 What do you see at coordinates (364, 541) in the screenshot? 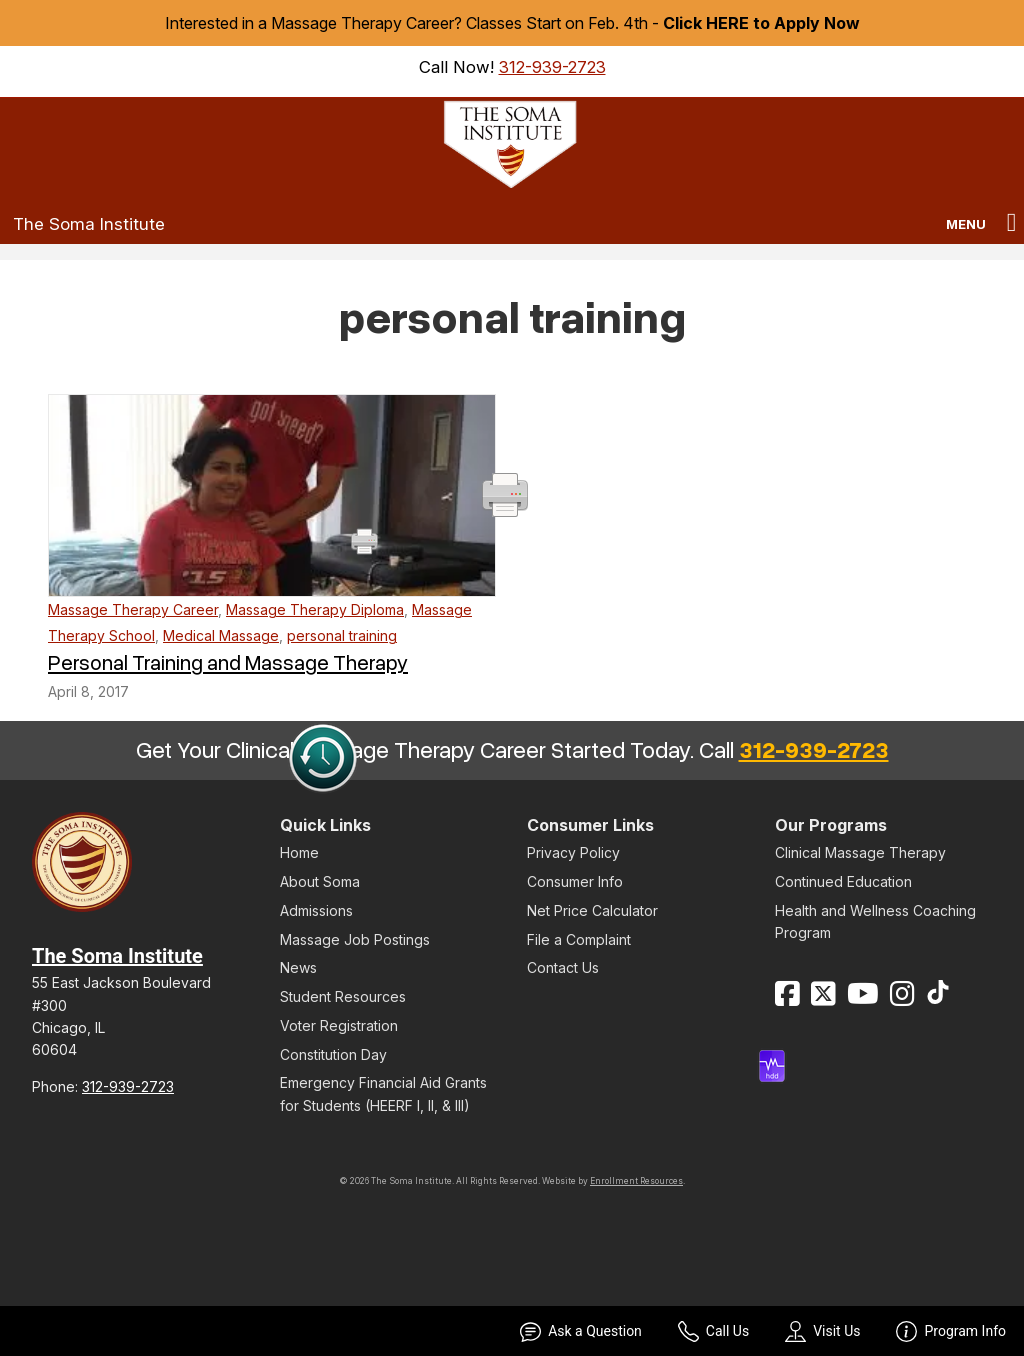
I see `access printer settings` at bounding box center [364, 541].